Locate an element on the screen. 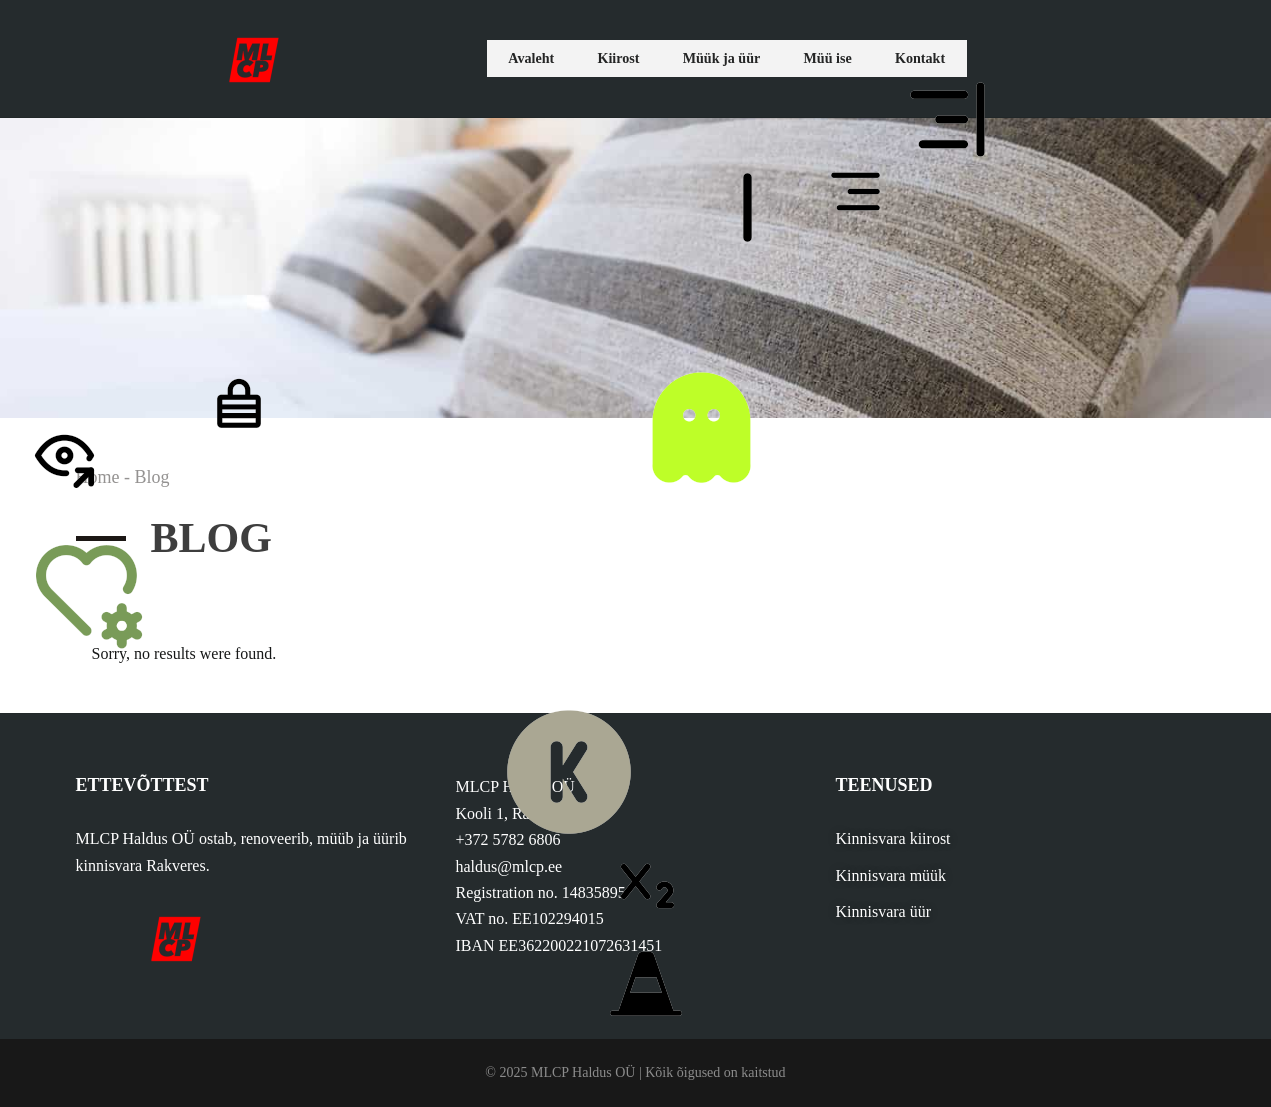 The width and height of the screenshot is (1271, 1107). manage favorites settings is located at coordinates (86, 590).